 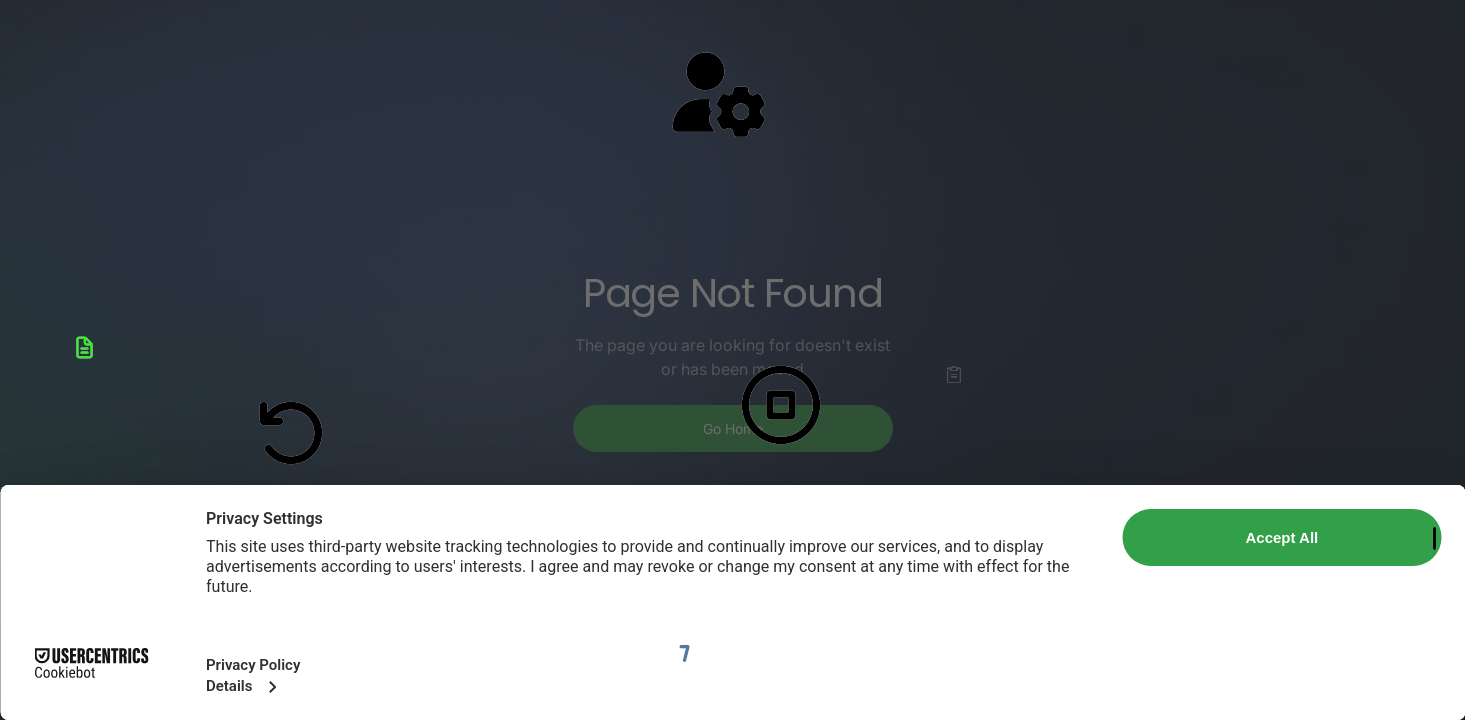 What do you see at coordinates (954, 375) in the screenshot?
I see `view clipboard contents` at bounding box center [954, 375].